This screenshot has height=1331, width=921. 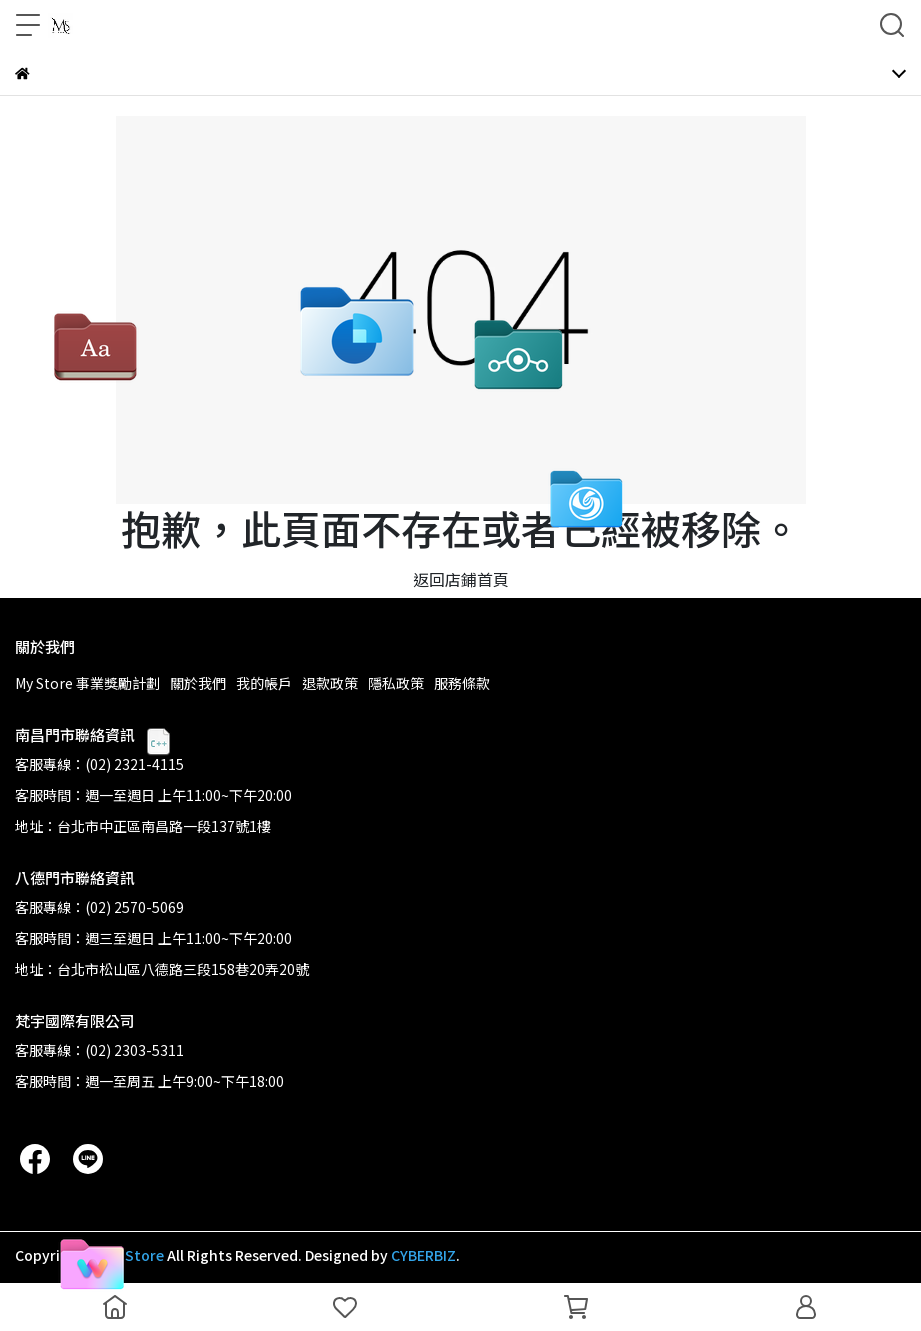 What do you see at coordinates (95, 348) in the screenshot?
I see `open dictionary or reference folder` at bounding box center [95, 348].